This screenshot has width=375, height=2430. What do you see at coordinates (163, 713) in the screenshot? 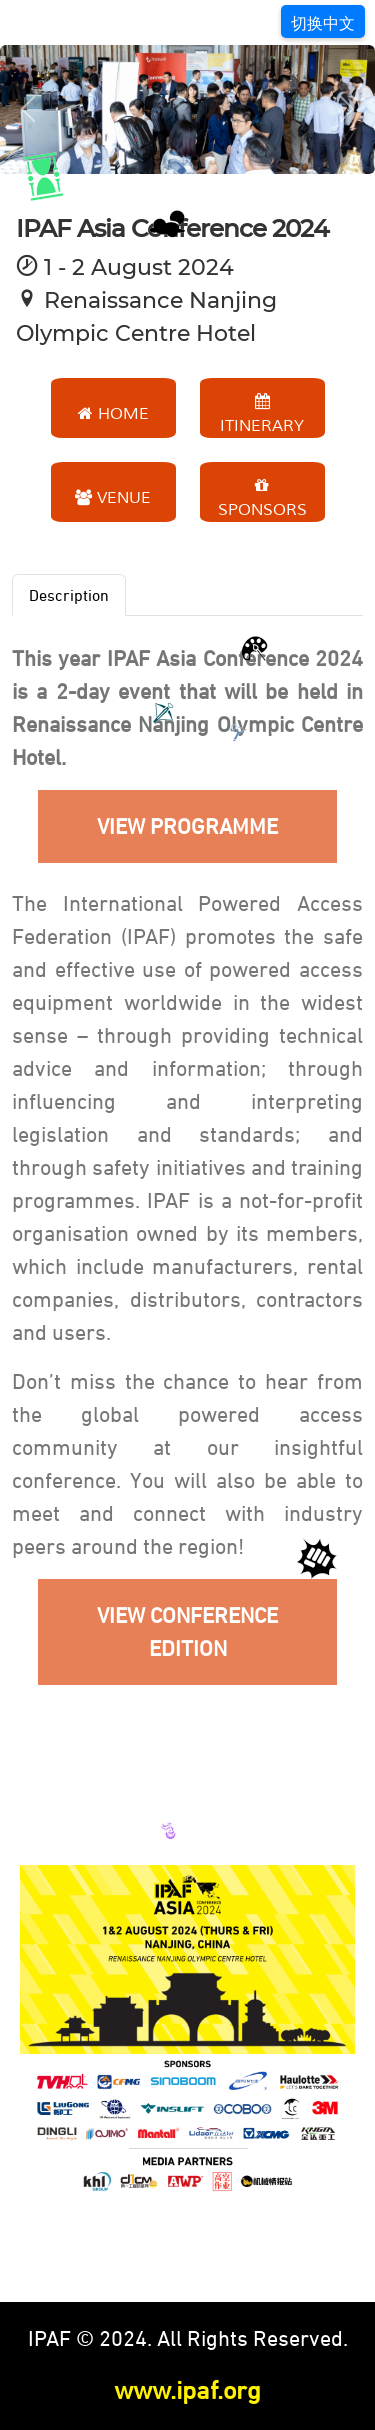
I see `select crossbow weapon in game inventory` at bounding box center [163, 713].